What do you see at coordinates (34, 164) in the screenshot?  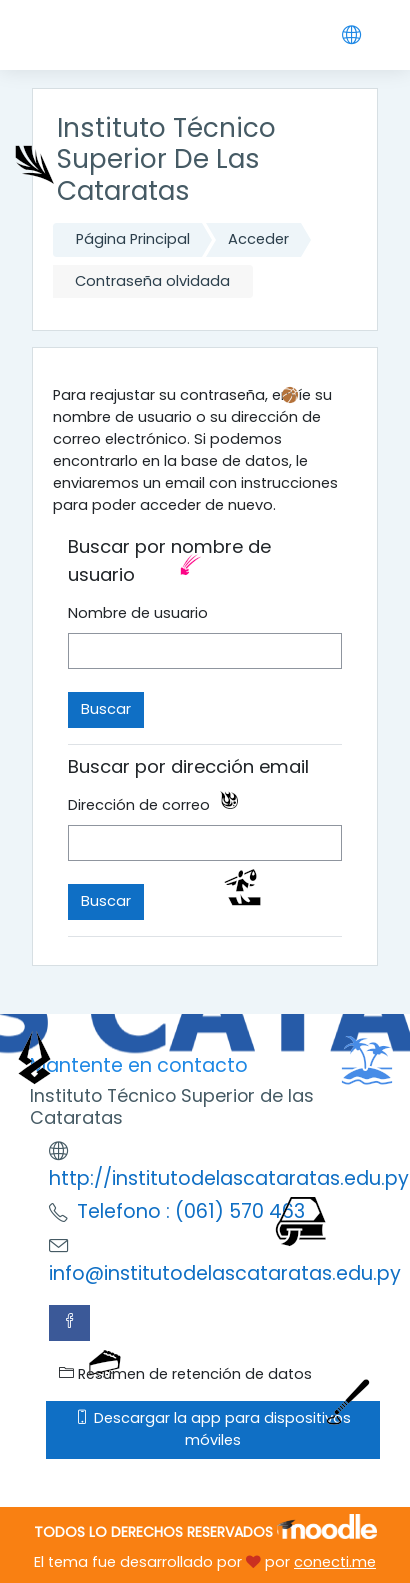 I see `damaged or broken projectile indicator` at bounding box center [34, 164].